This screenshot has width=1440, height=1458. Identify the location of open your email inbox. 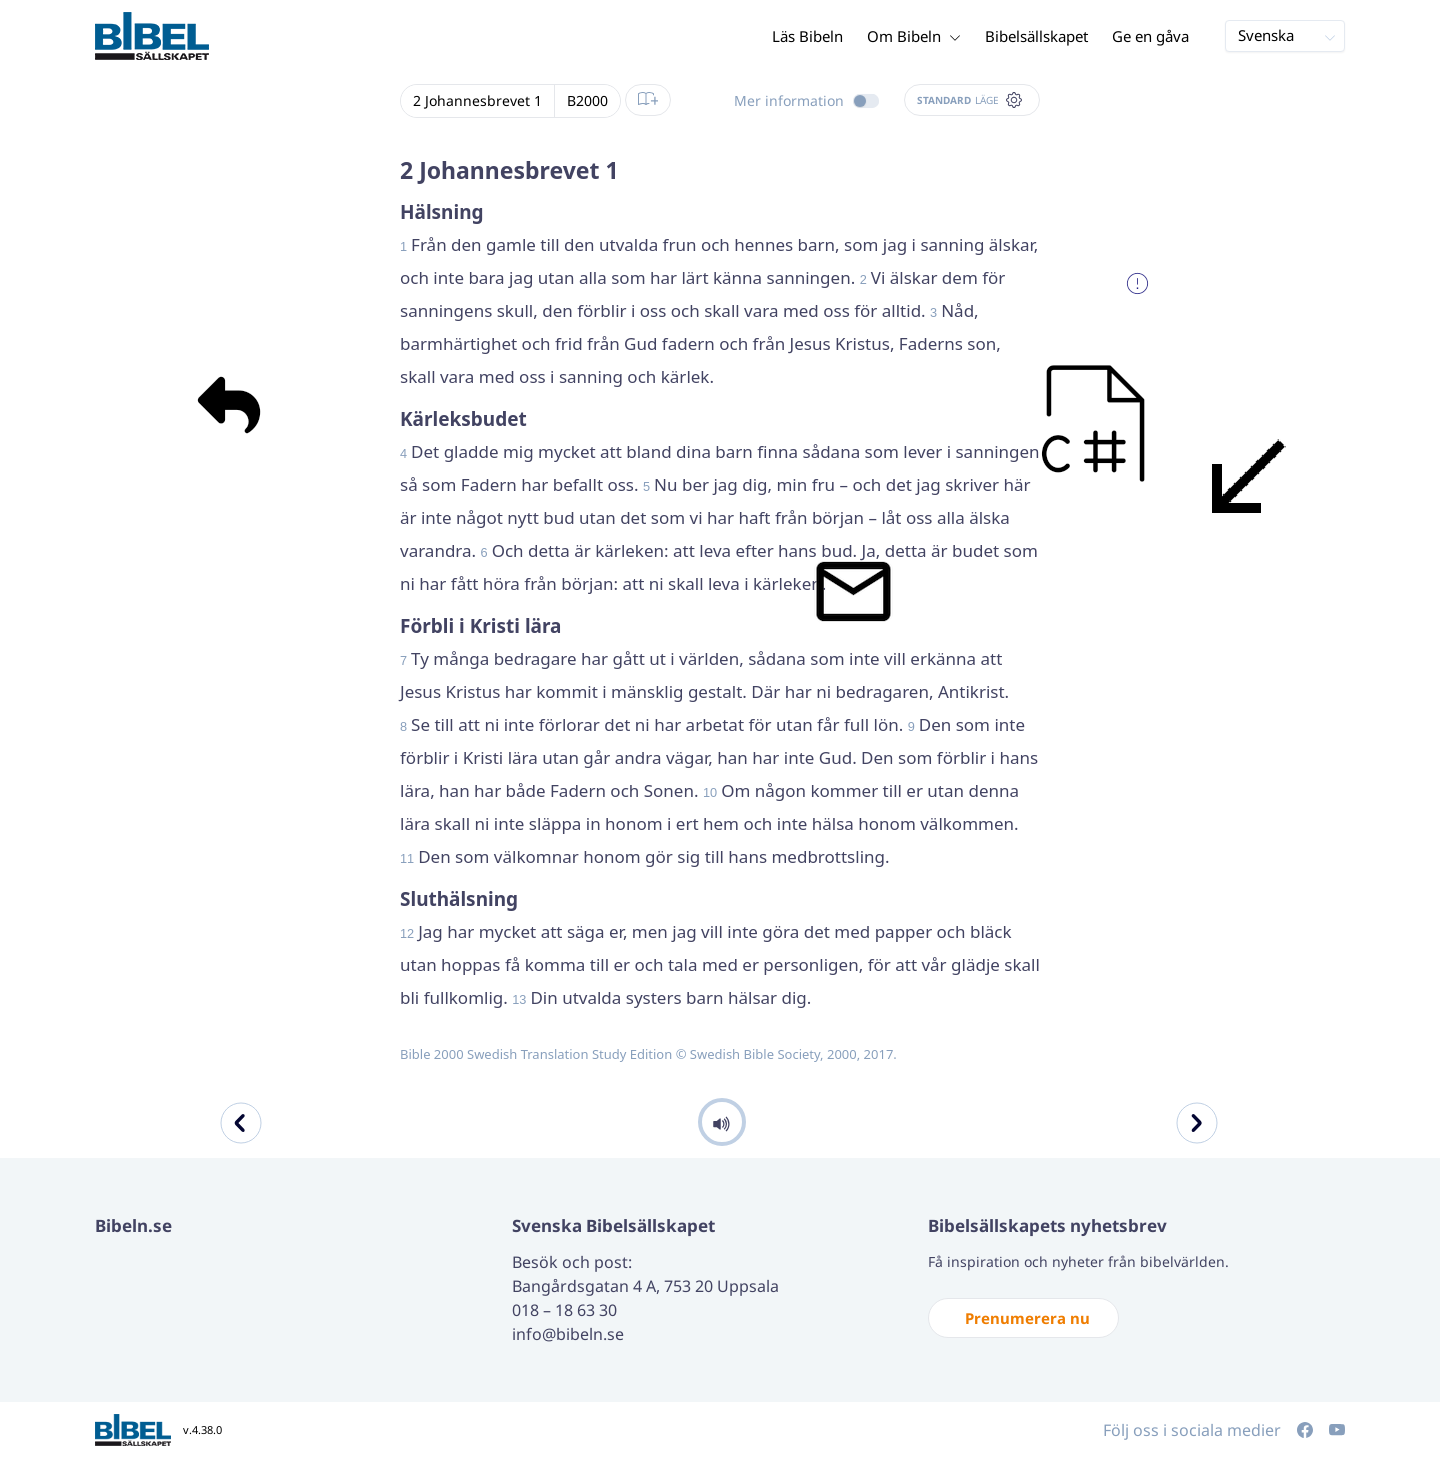
(853, 591).